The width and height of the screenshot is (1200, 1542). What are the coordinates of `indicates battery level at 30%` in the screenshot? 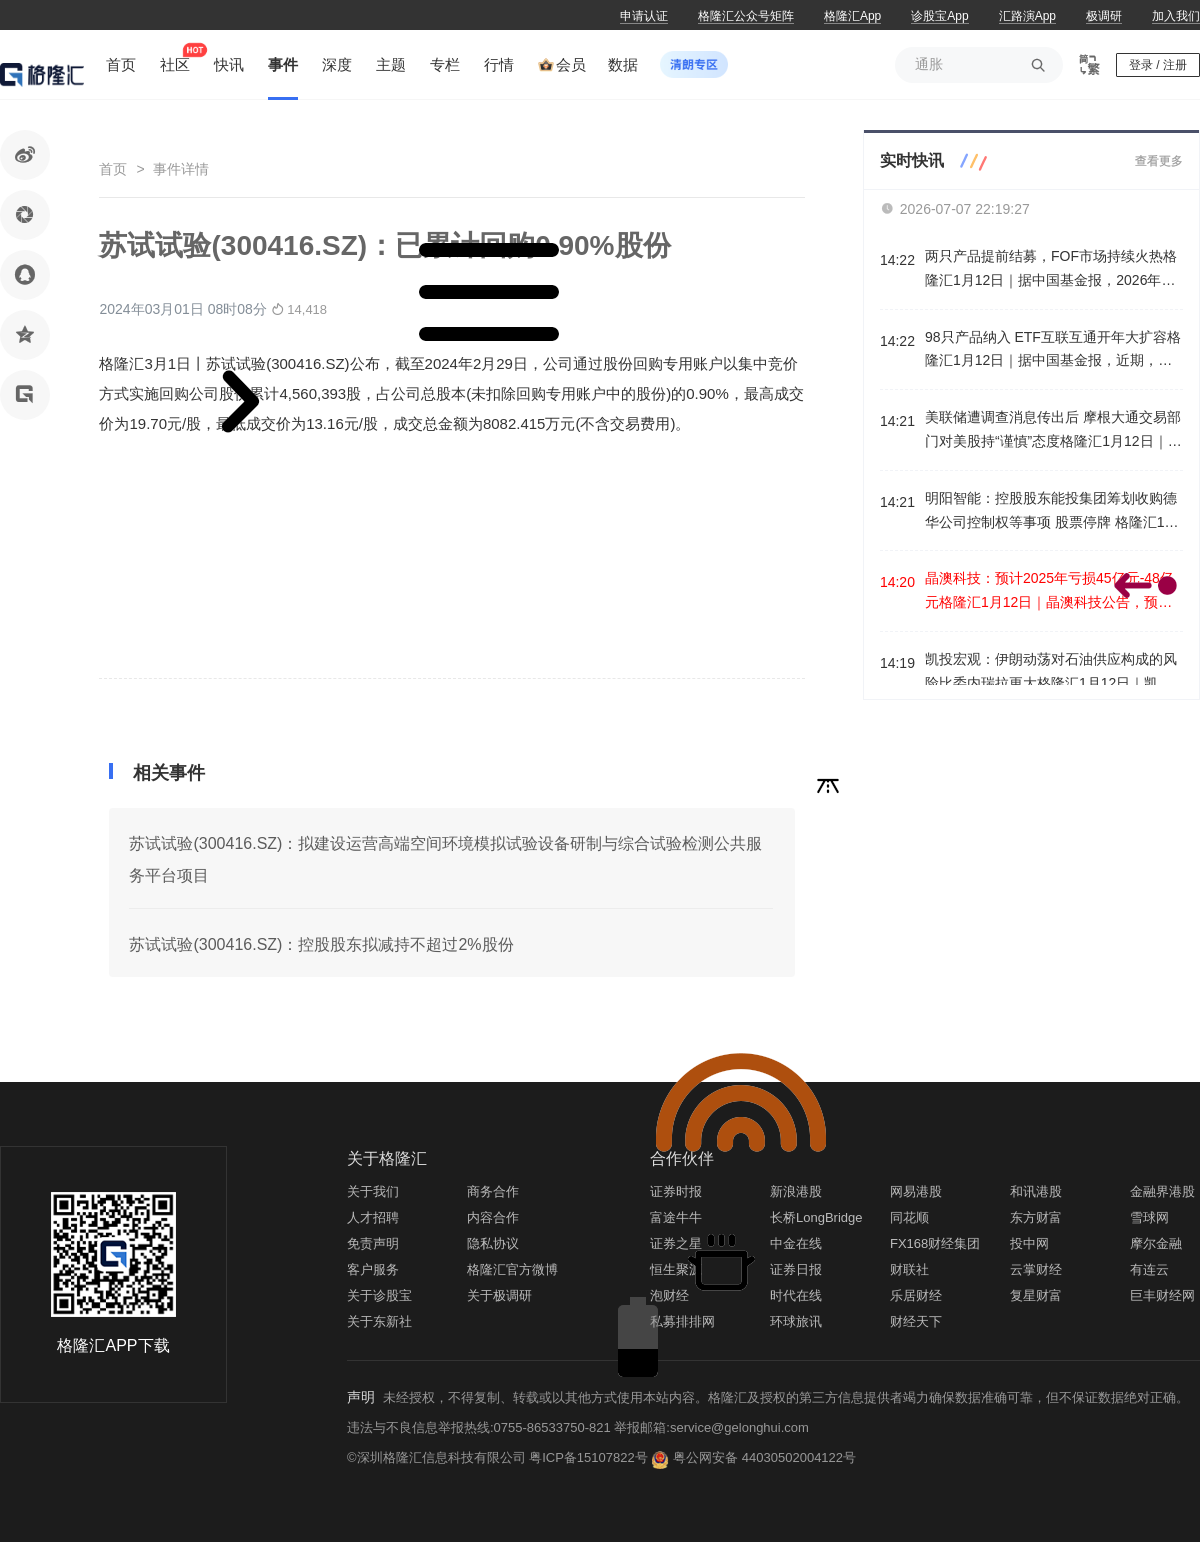 It's located at (638, 1337).